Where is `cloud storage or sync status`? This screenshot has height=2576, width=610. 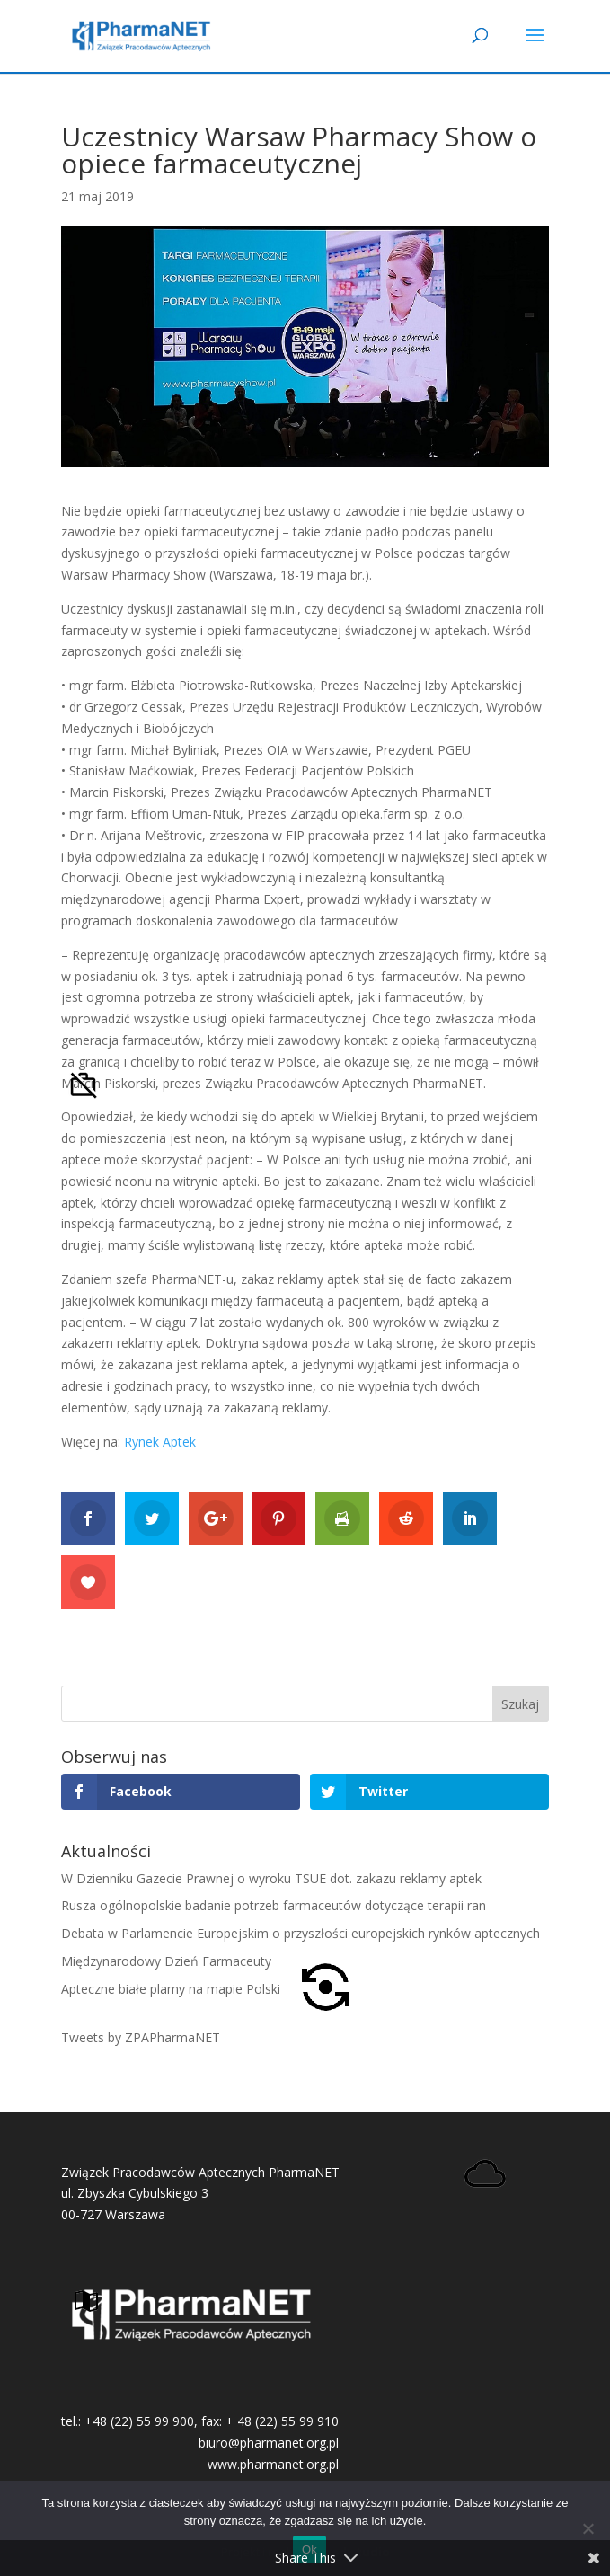
cloud storage or sync status is located at coordinates (485, 2173).